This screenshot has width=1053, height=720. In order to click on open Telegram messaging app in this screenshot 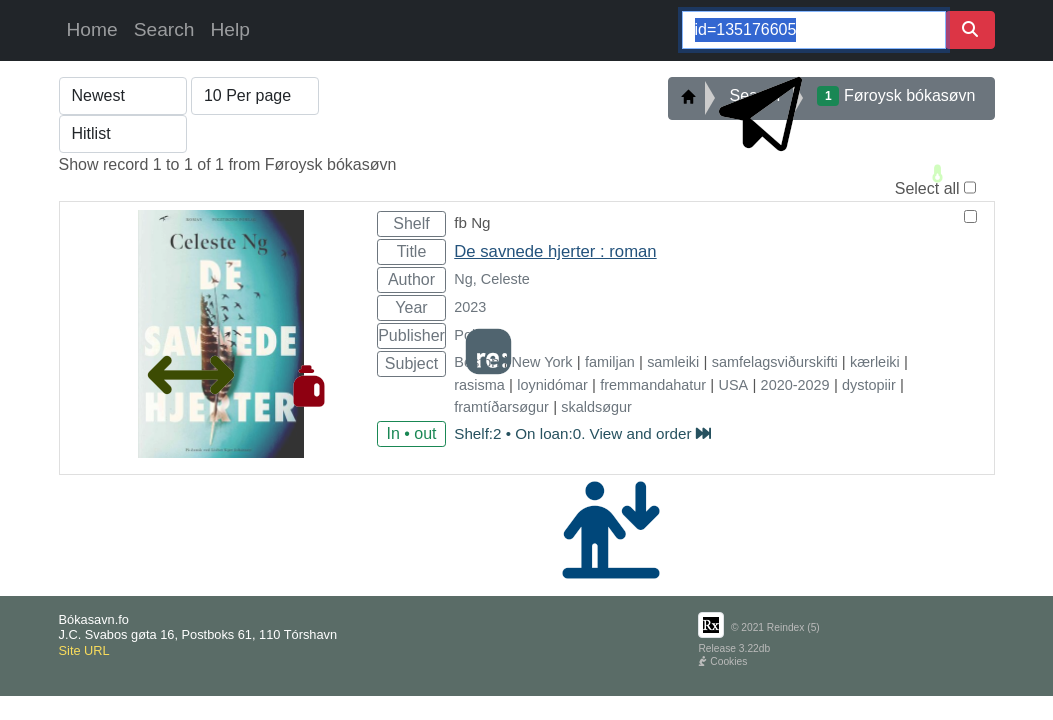, I will do `click(763, 115)`.